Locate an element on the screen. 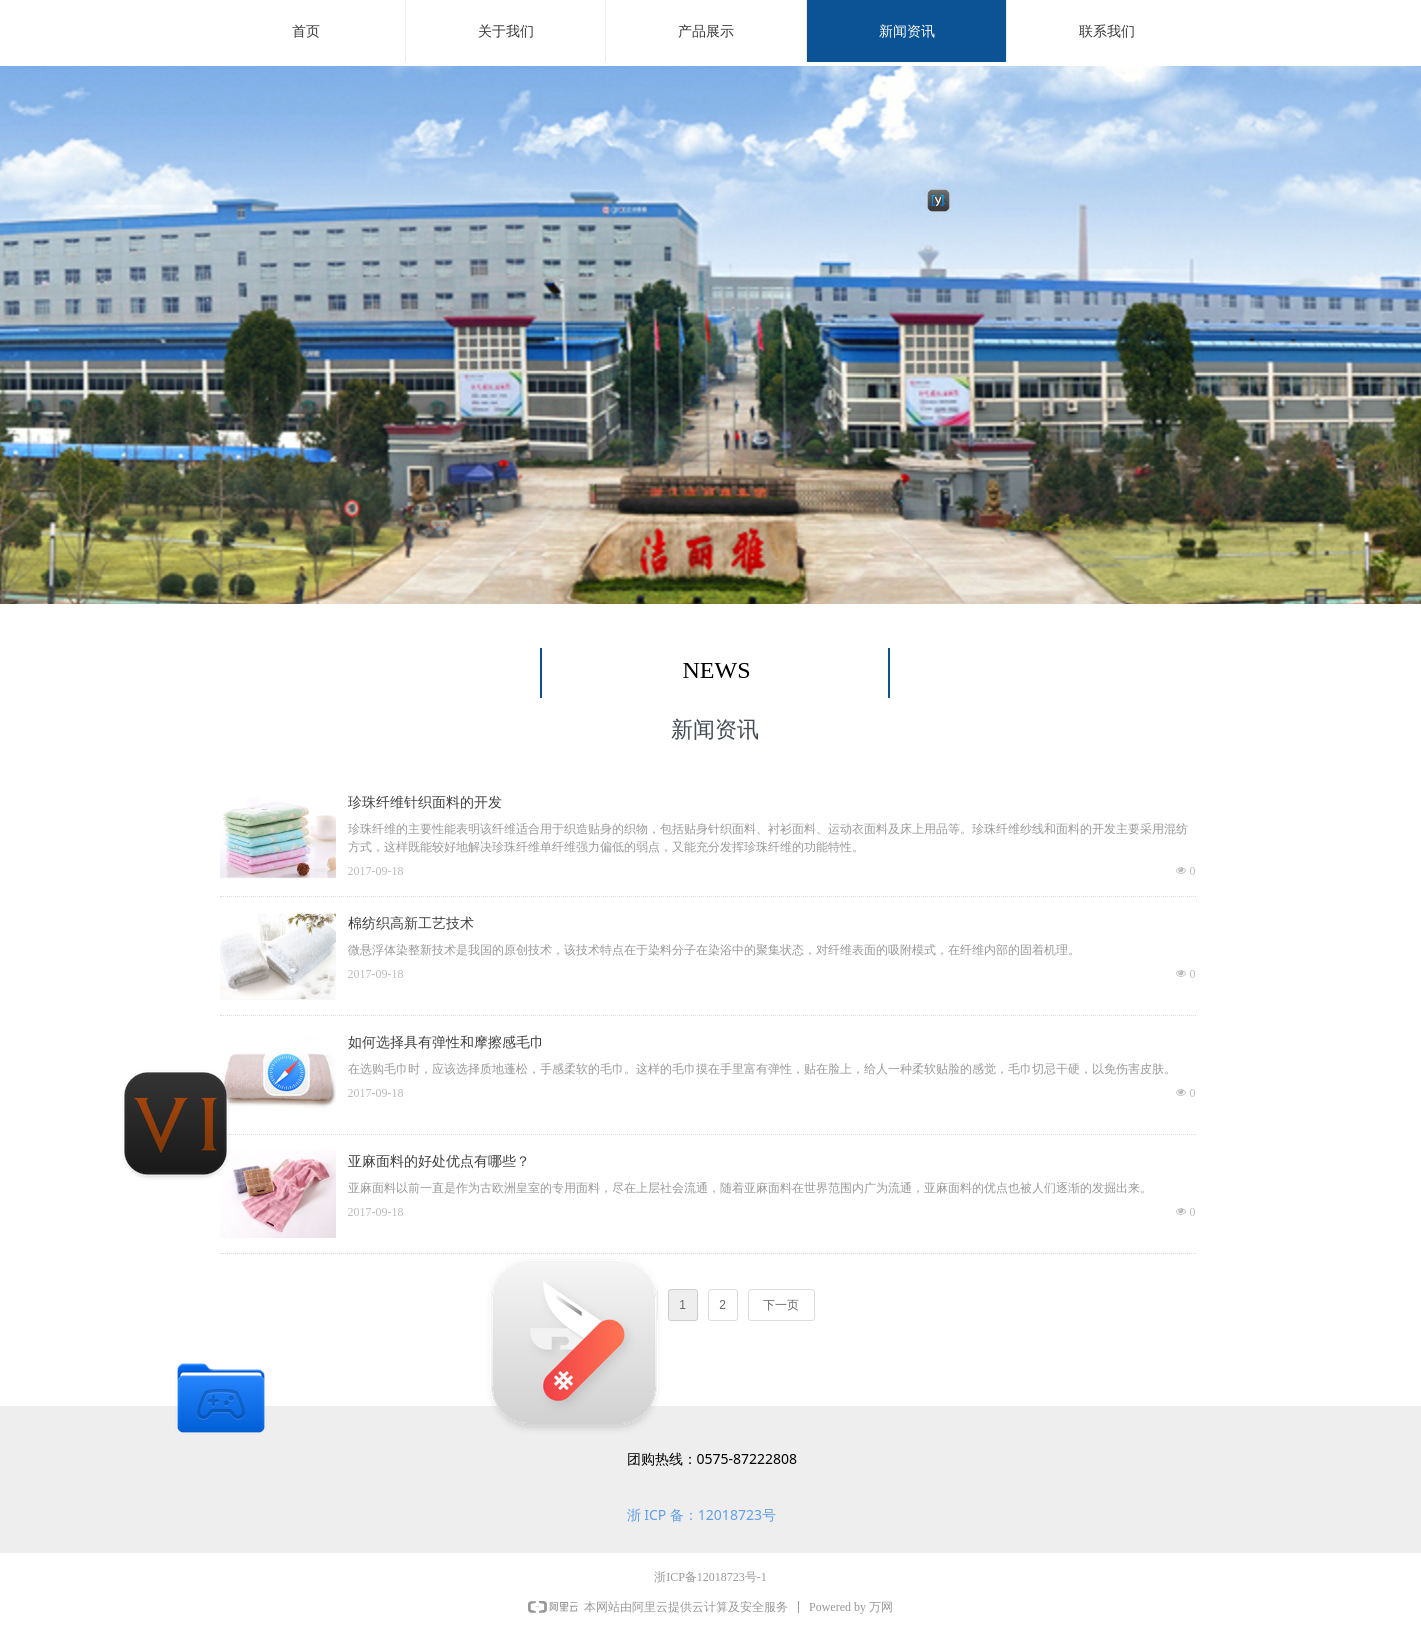 The width and height of the screenshot is (1421, 1626). open the web browser app is located at coordinates (286, 1072).